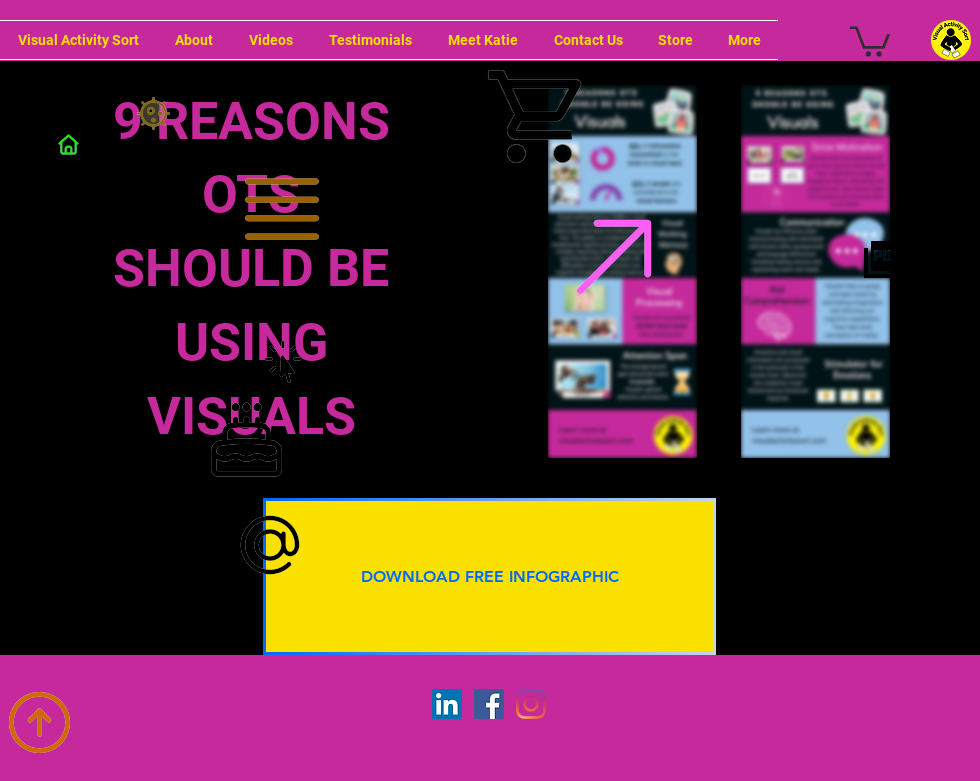 Image resolution: width=980 pixels, height=781 pixels. I want to click on view nearby grocery stores, so click(539, 116).